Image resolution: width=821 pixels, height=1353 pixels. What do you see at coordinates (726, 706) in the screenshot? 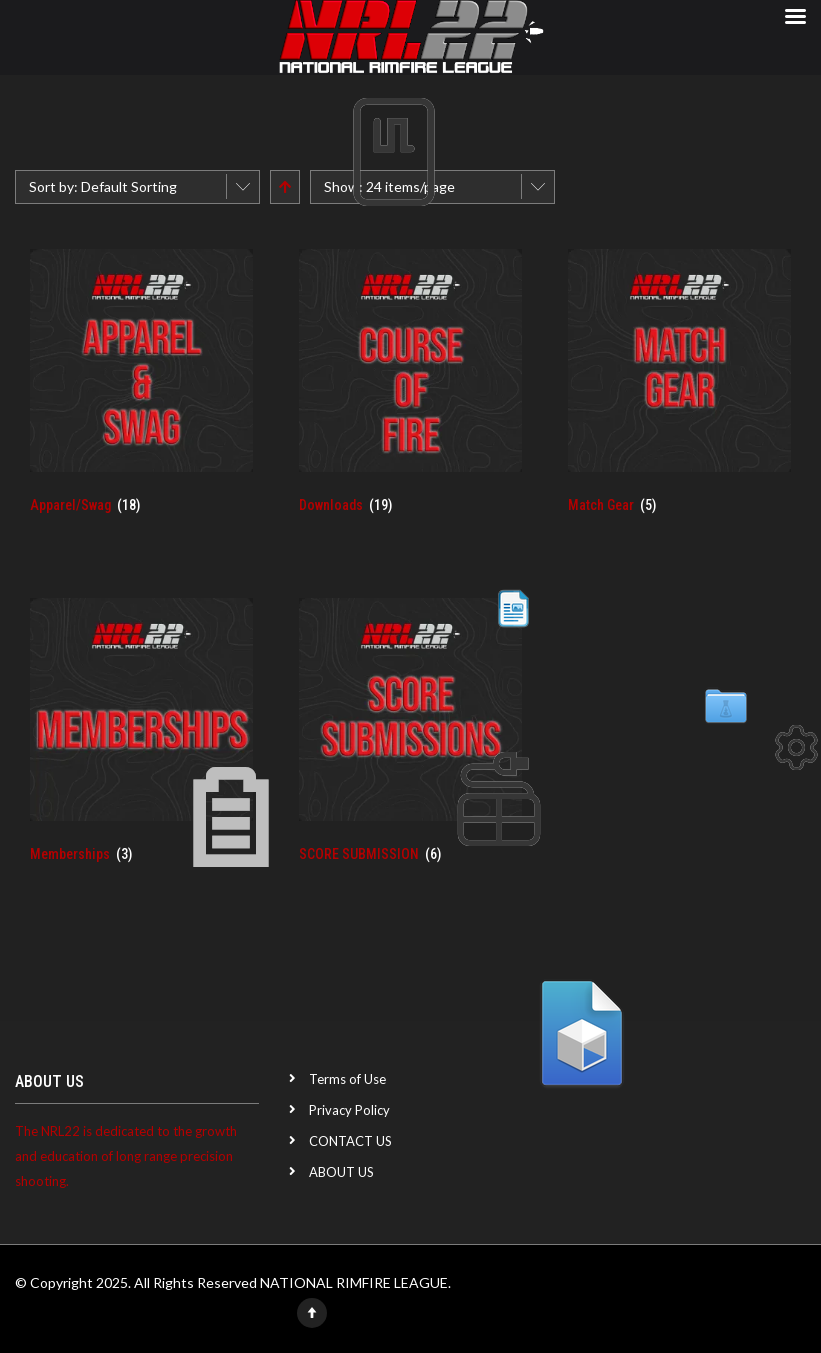
I see `open the Antidote application folder` at bounding box center [726, 706].